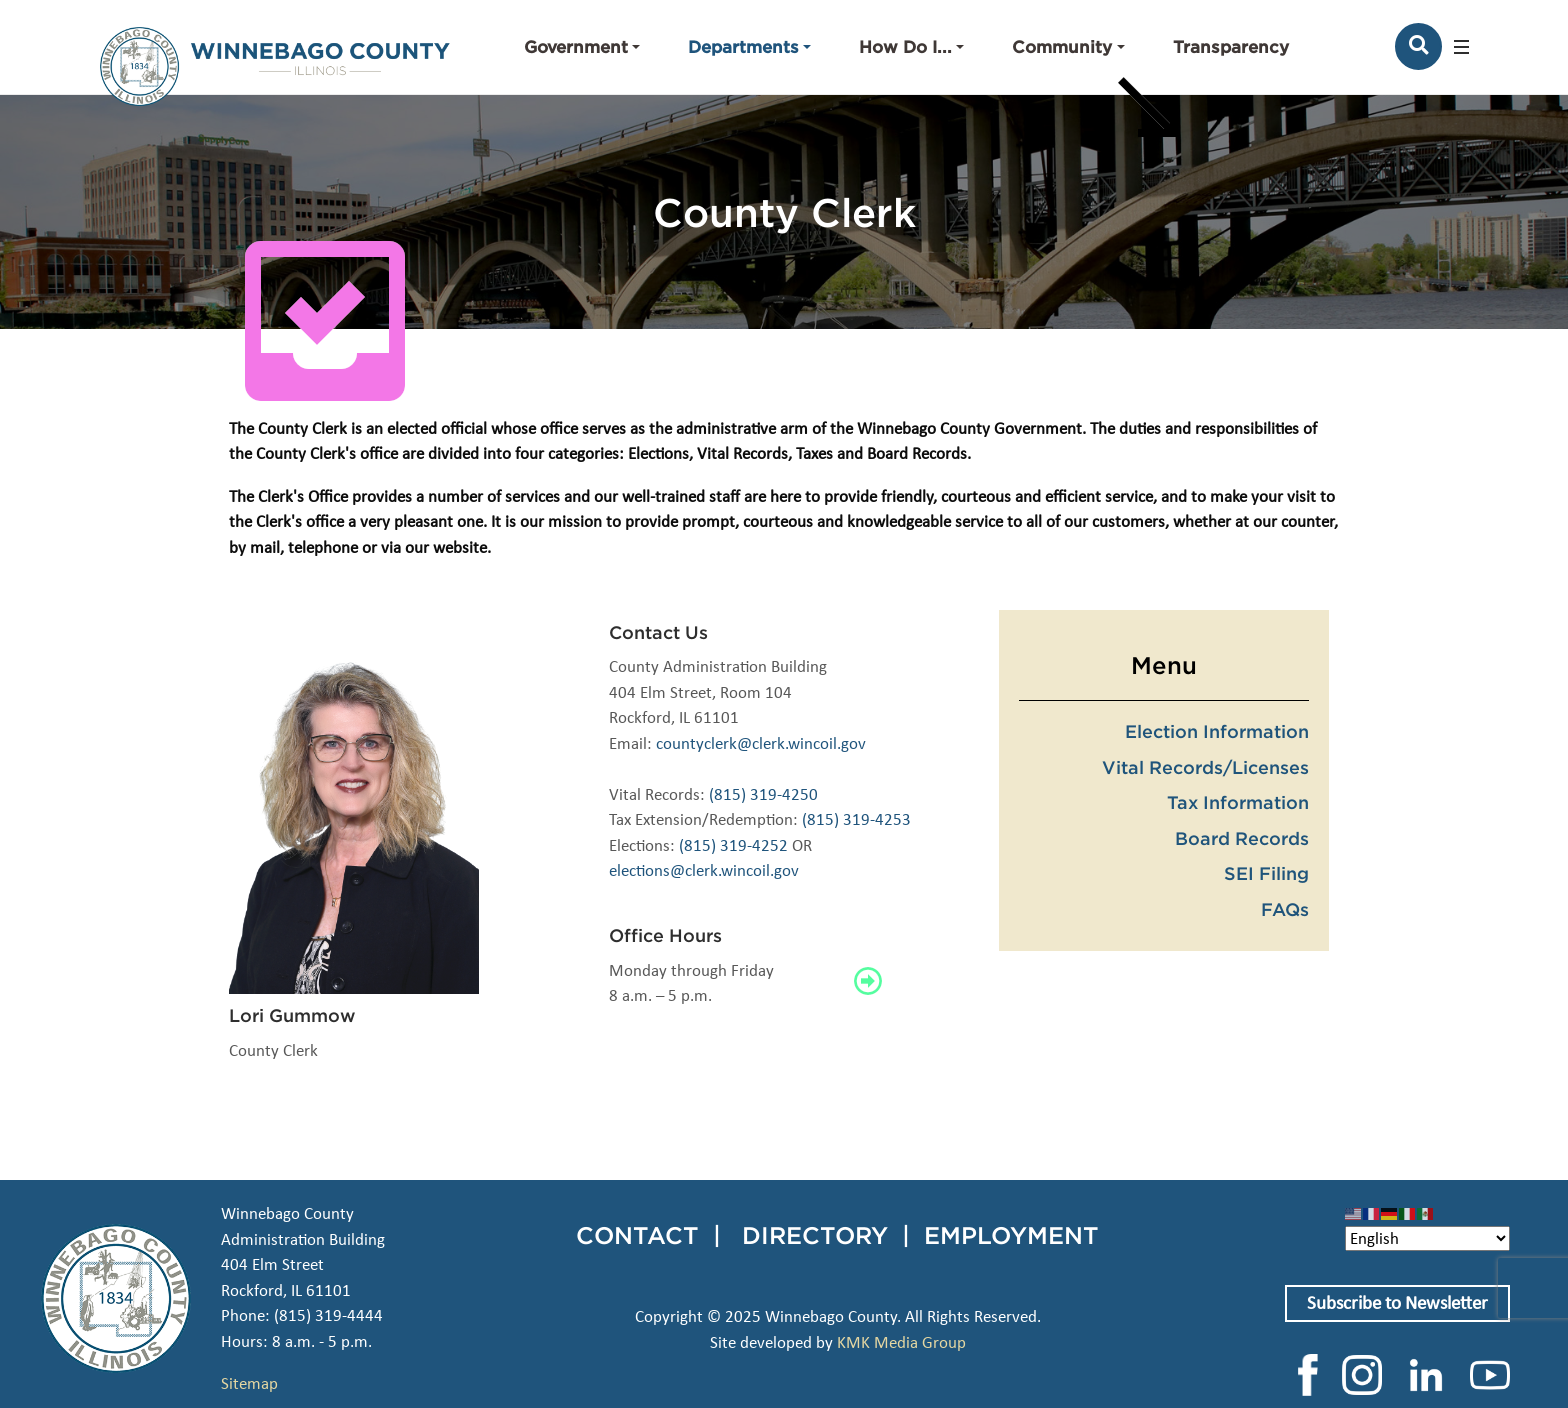  What do you see at coordinates (325, 321) in the screenshot?
I see `mark all inbox messages as read` at bounding box center [325, 321].